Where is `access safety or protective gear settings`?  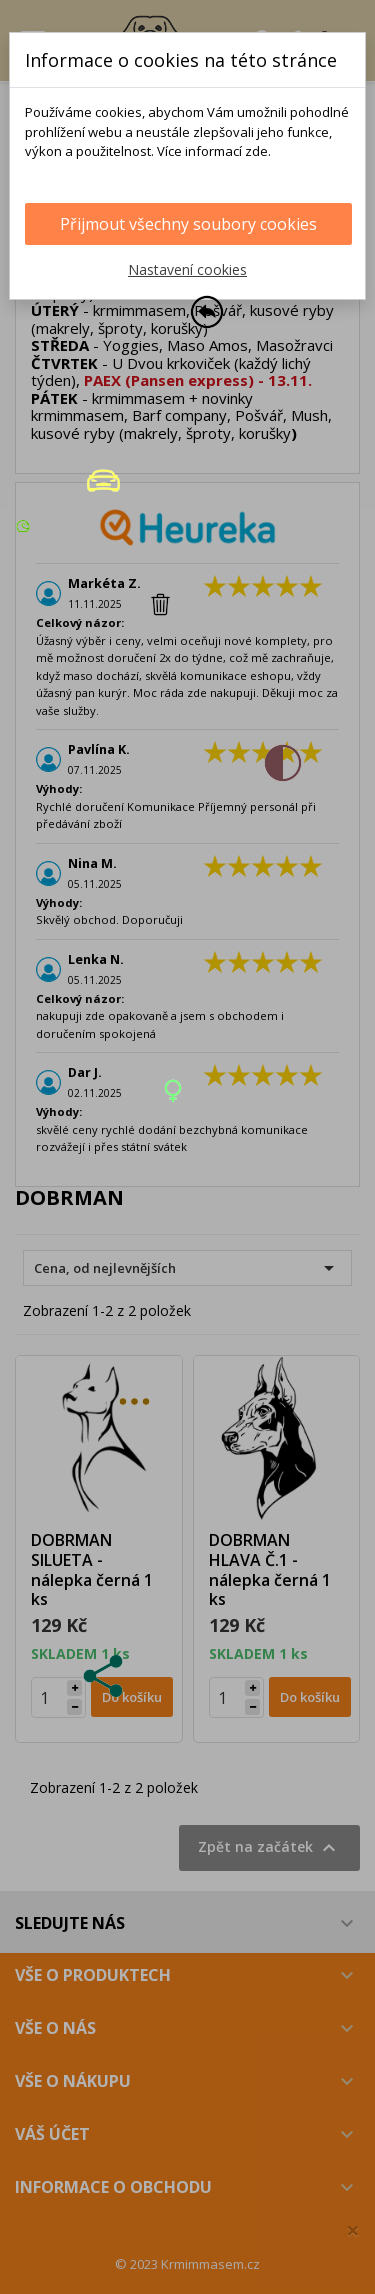 access safety or protective gear settings is located at coordinates (23, 526).